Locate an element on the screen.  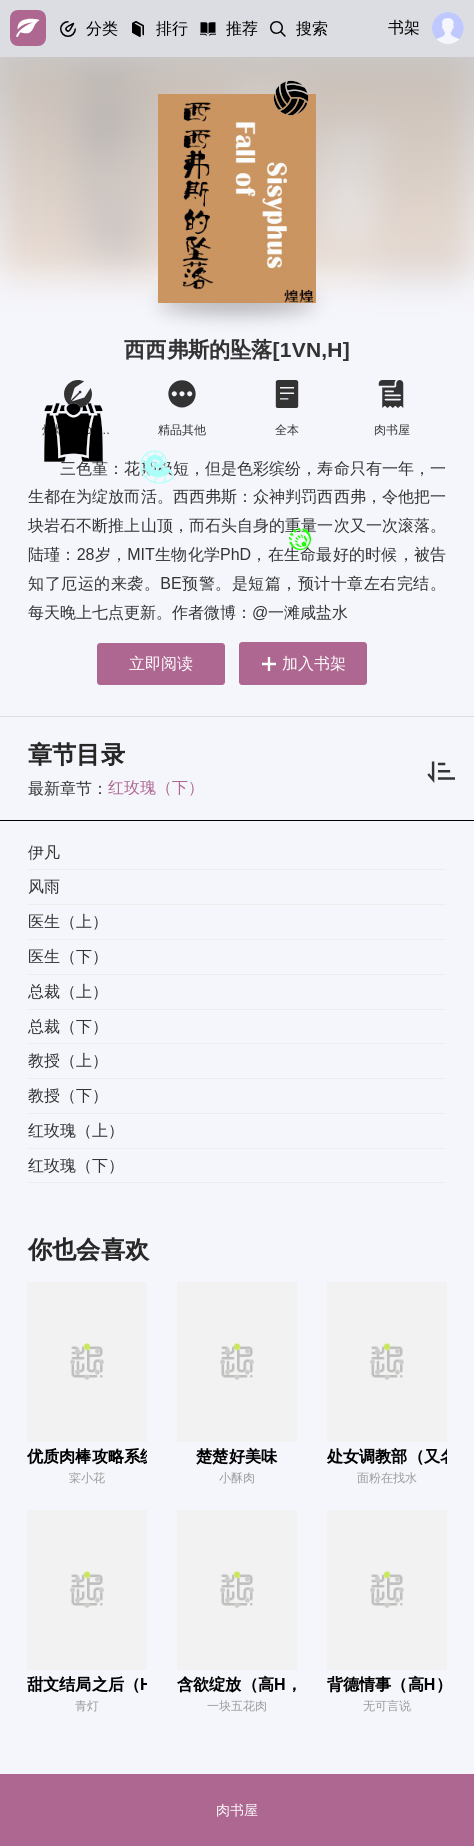
equip basic armor or clothing item is located at coordinates (73, 432).